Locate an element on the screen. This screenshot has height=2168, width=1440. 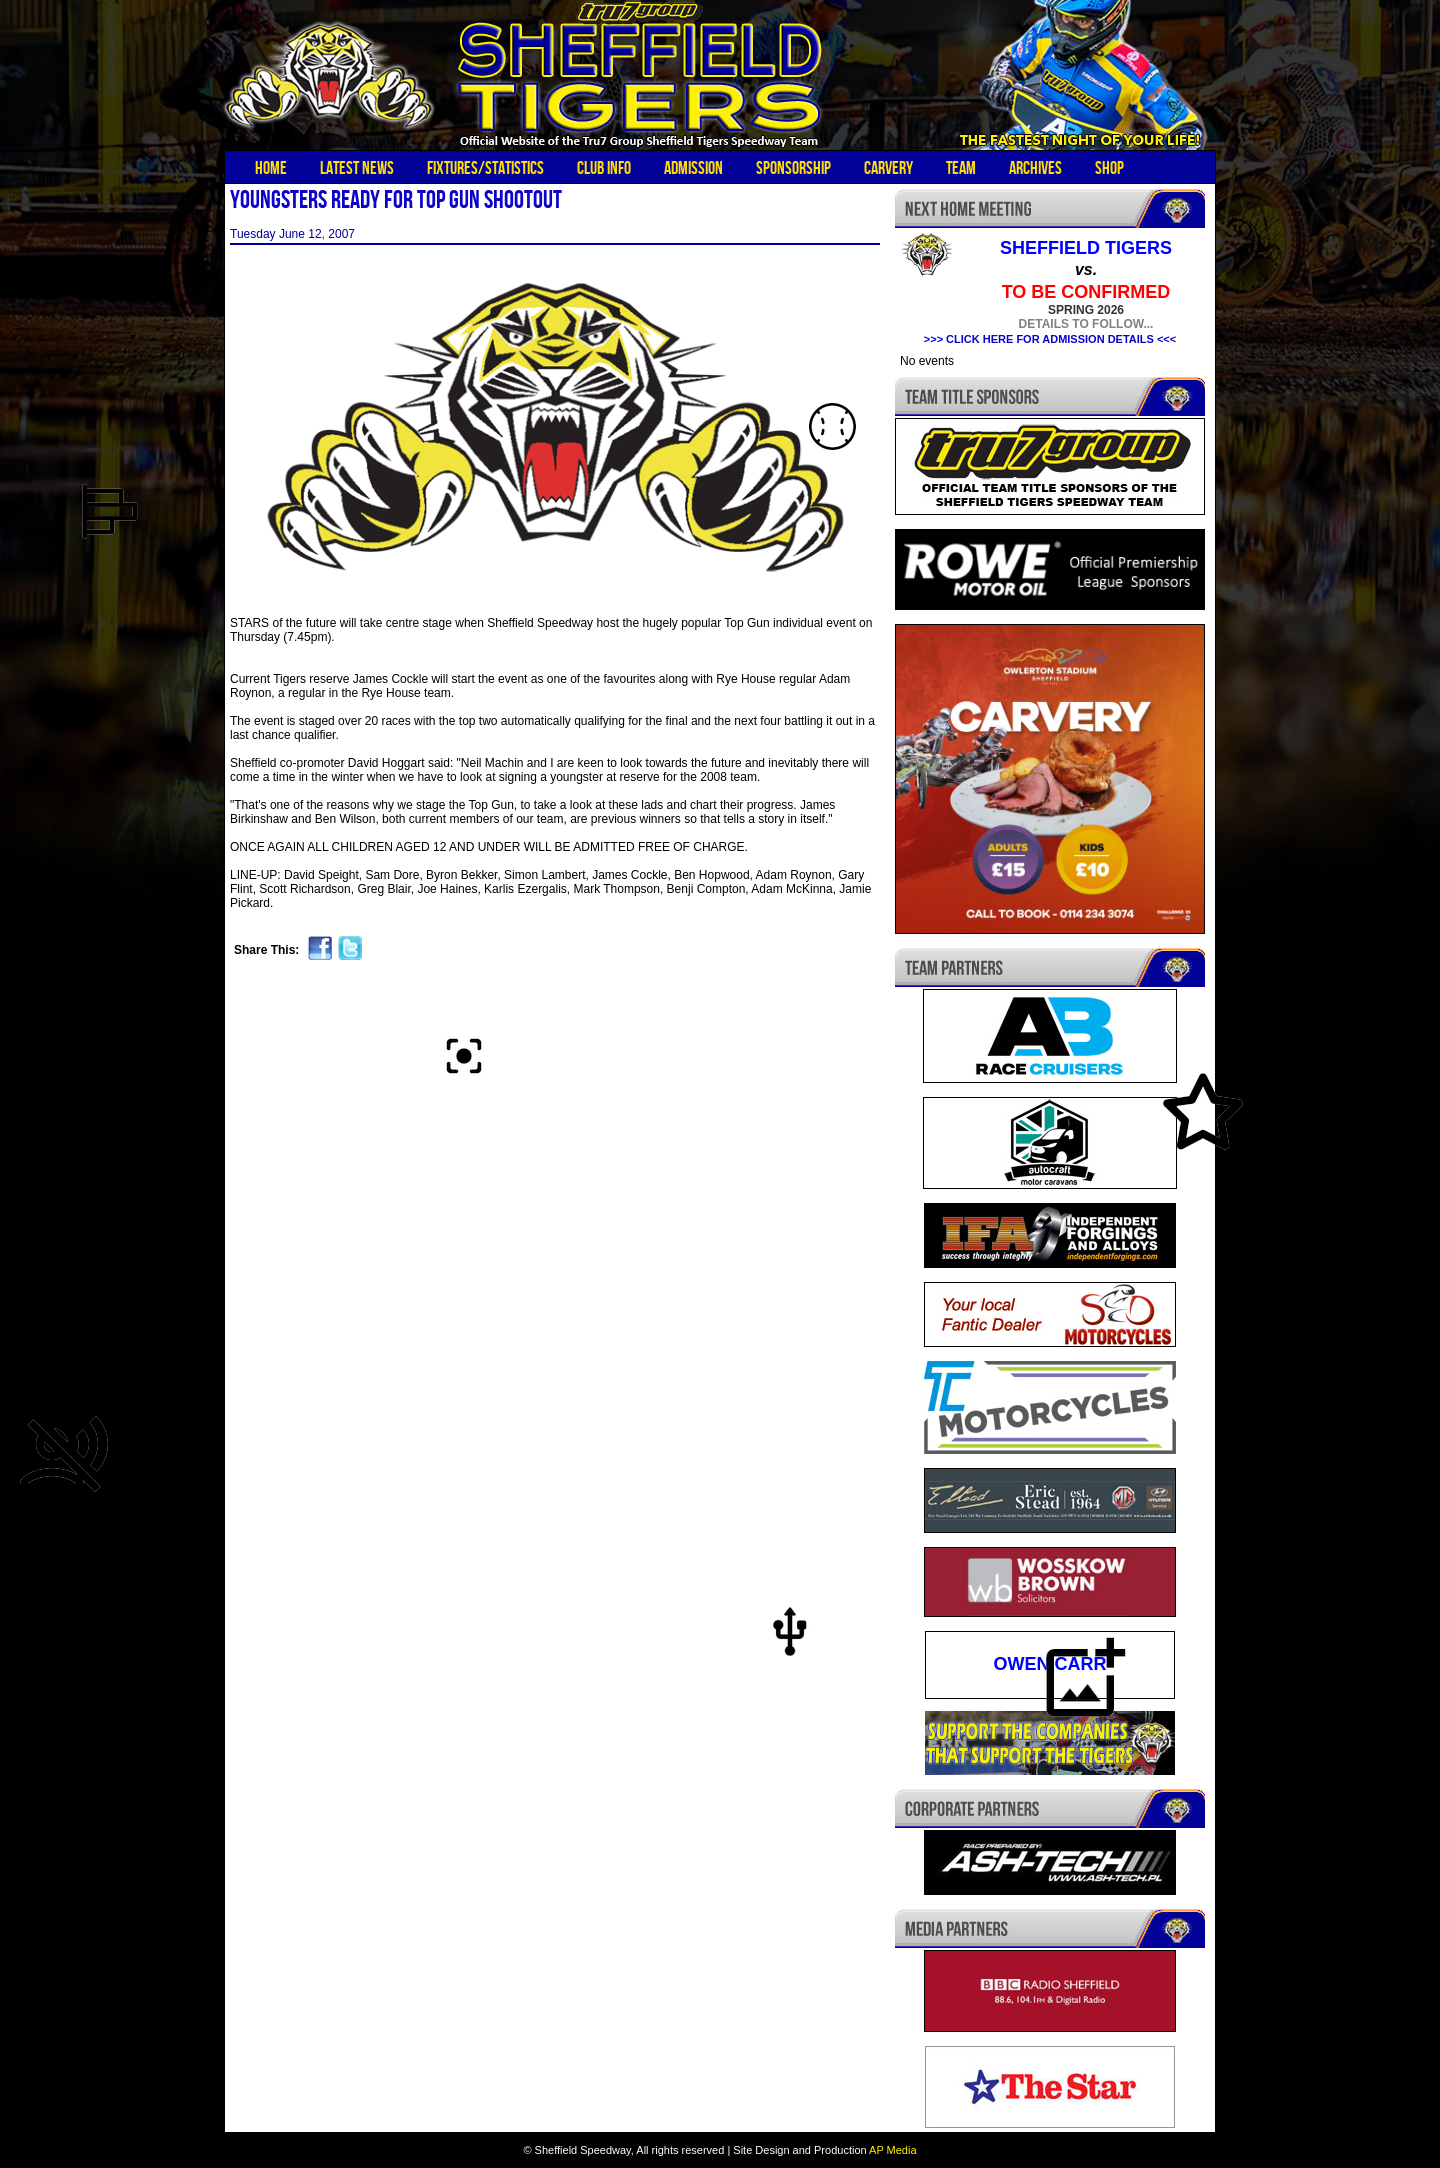
add item to favorites is located at coordinates (1203, 1115).